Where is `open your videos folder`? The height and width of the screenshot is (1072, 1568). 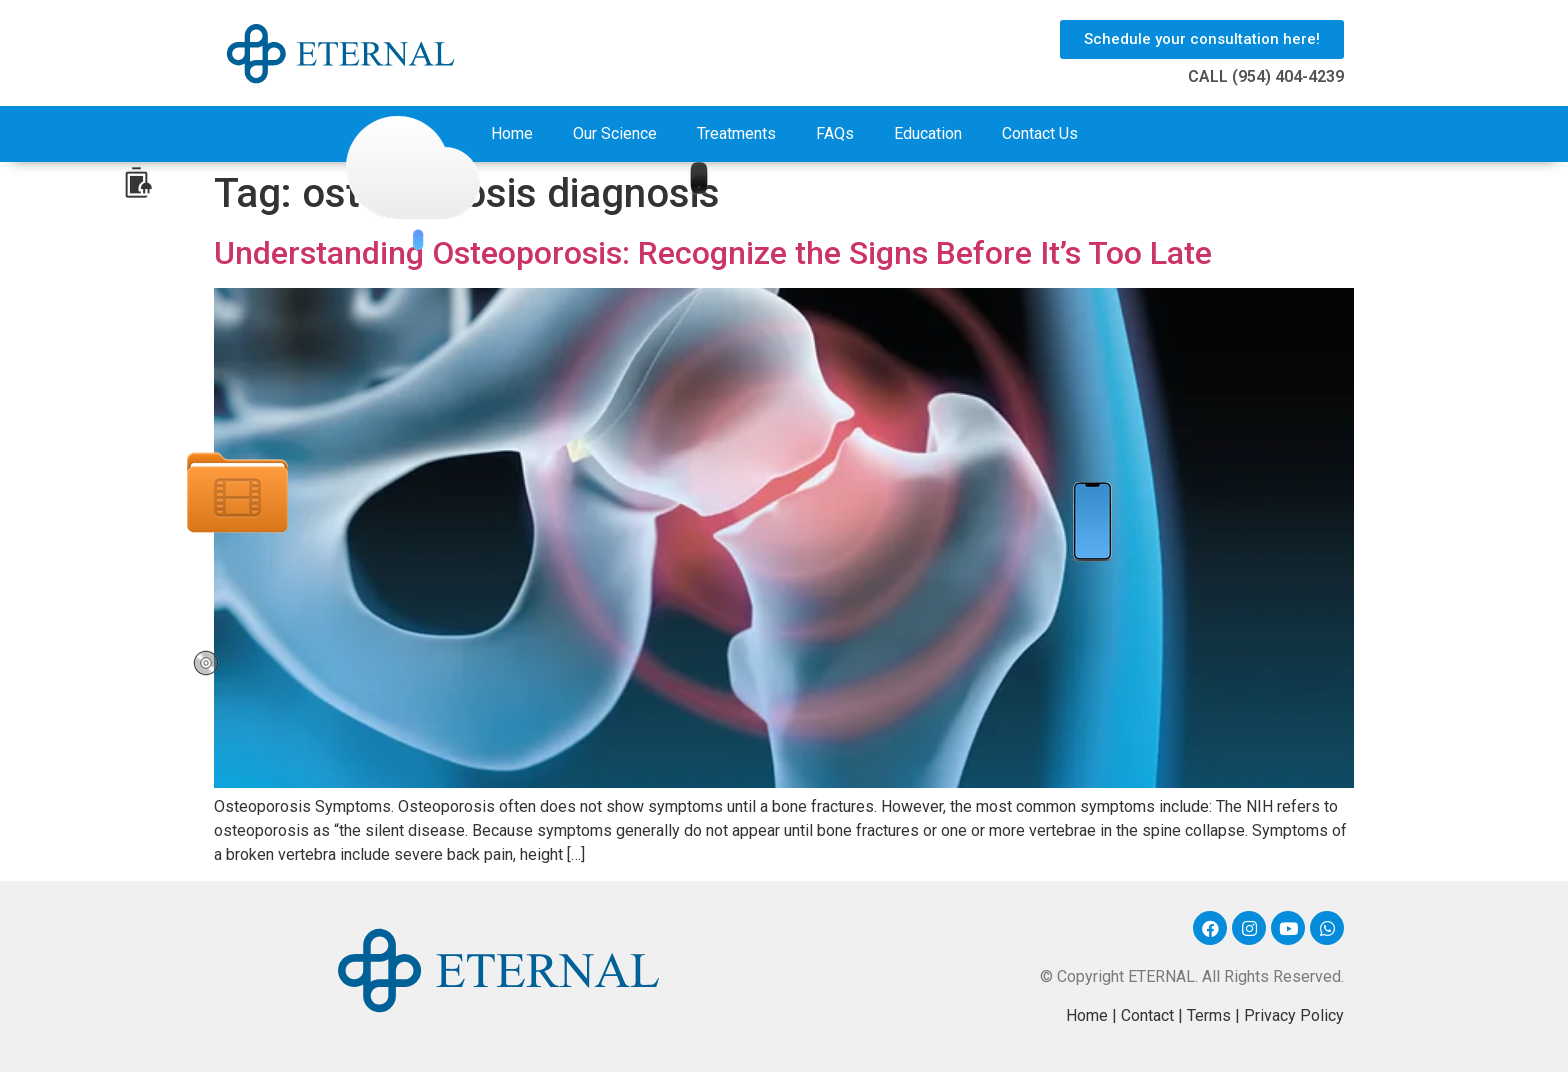
open your videos folder is located at coordinates (237, 492).